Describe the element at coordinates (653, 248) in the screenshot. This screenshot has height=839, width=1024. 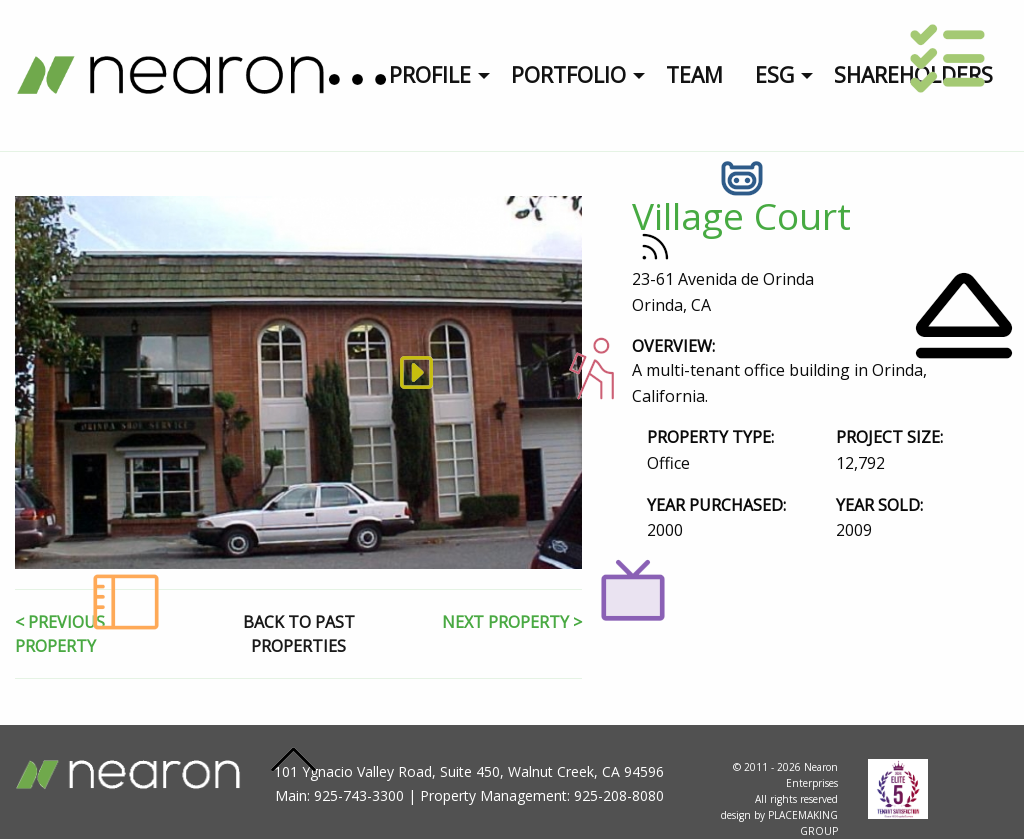
I see `subscribe to RSS feed` at that location.